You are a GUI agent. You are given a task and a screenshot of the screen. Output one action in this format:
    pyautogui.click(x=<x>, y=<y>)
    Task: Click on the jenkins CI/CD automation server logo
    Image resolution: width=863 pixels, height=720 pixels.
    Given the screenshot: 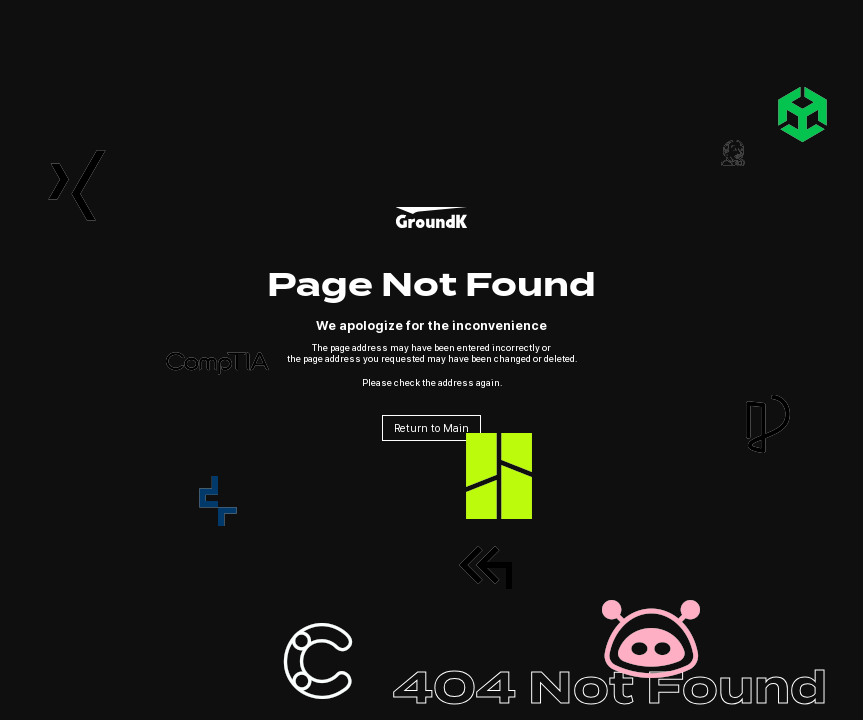 What is the action you would take?
    pyautogui.click(x=733, y=153)
    